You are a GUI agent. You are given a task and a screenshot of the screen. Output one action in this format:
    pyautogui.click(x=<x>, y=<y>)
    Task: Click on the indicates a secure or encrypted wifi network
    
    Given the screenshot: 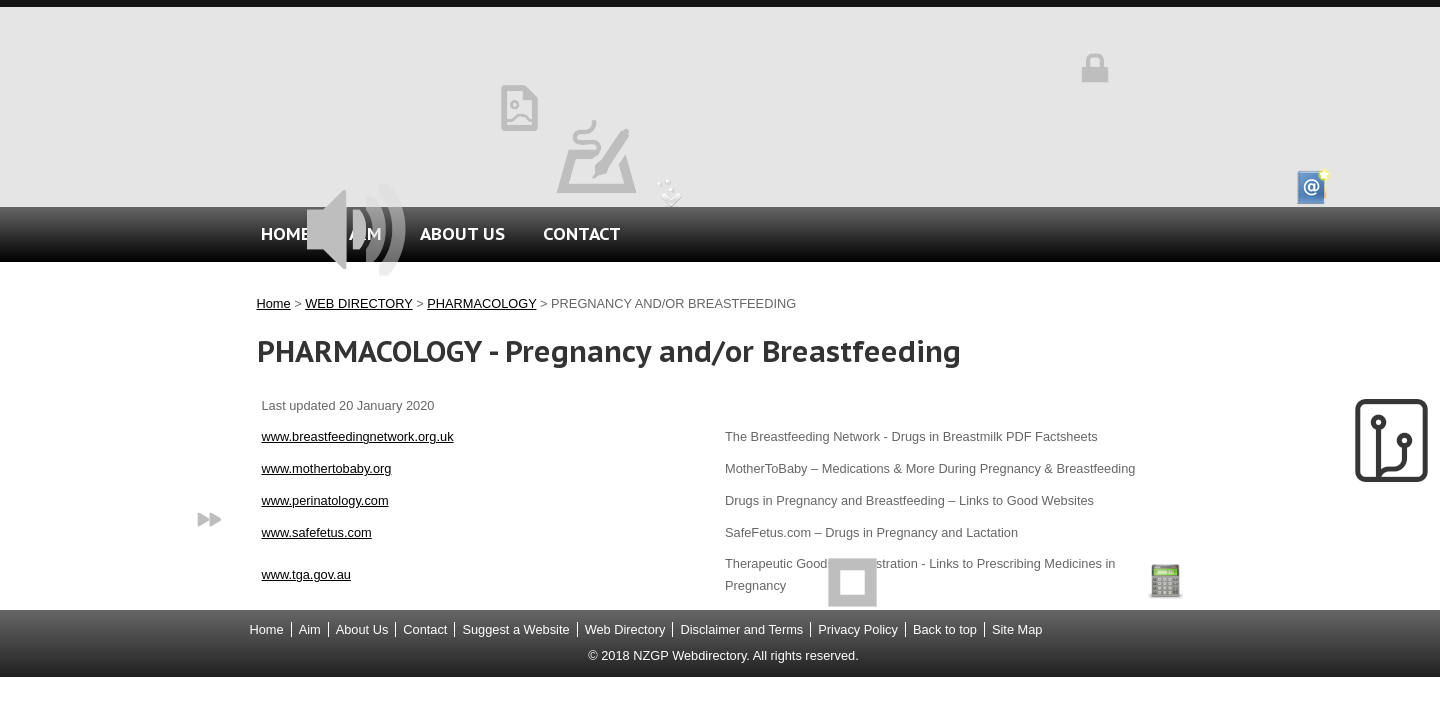 What is the action you would take?
    pyautogui.click(x=1095, y=69)
    